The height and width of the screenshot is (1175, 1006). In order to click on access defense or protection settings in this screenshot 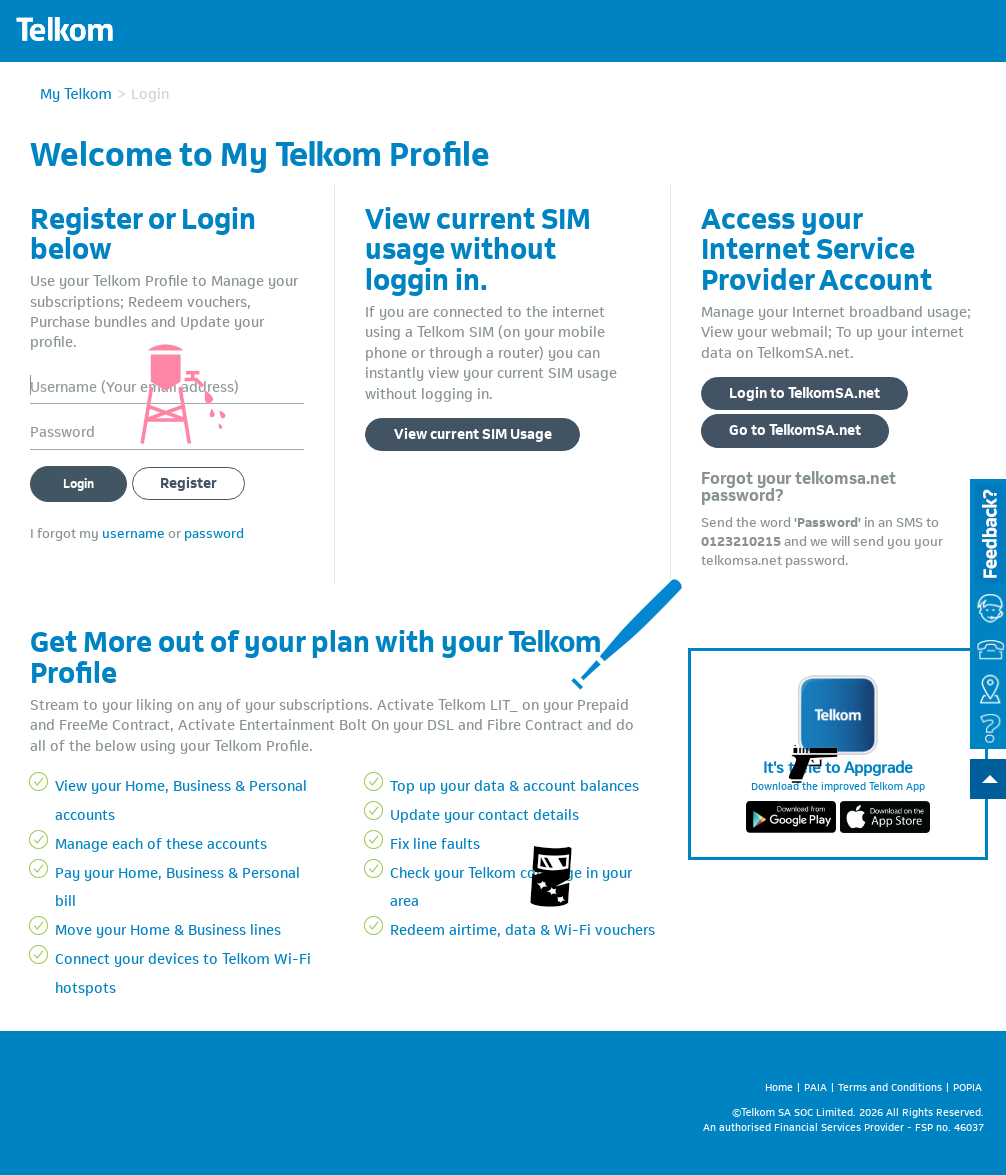, I will do `click(548, 876)`.